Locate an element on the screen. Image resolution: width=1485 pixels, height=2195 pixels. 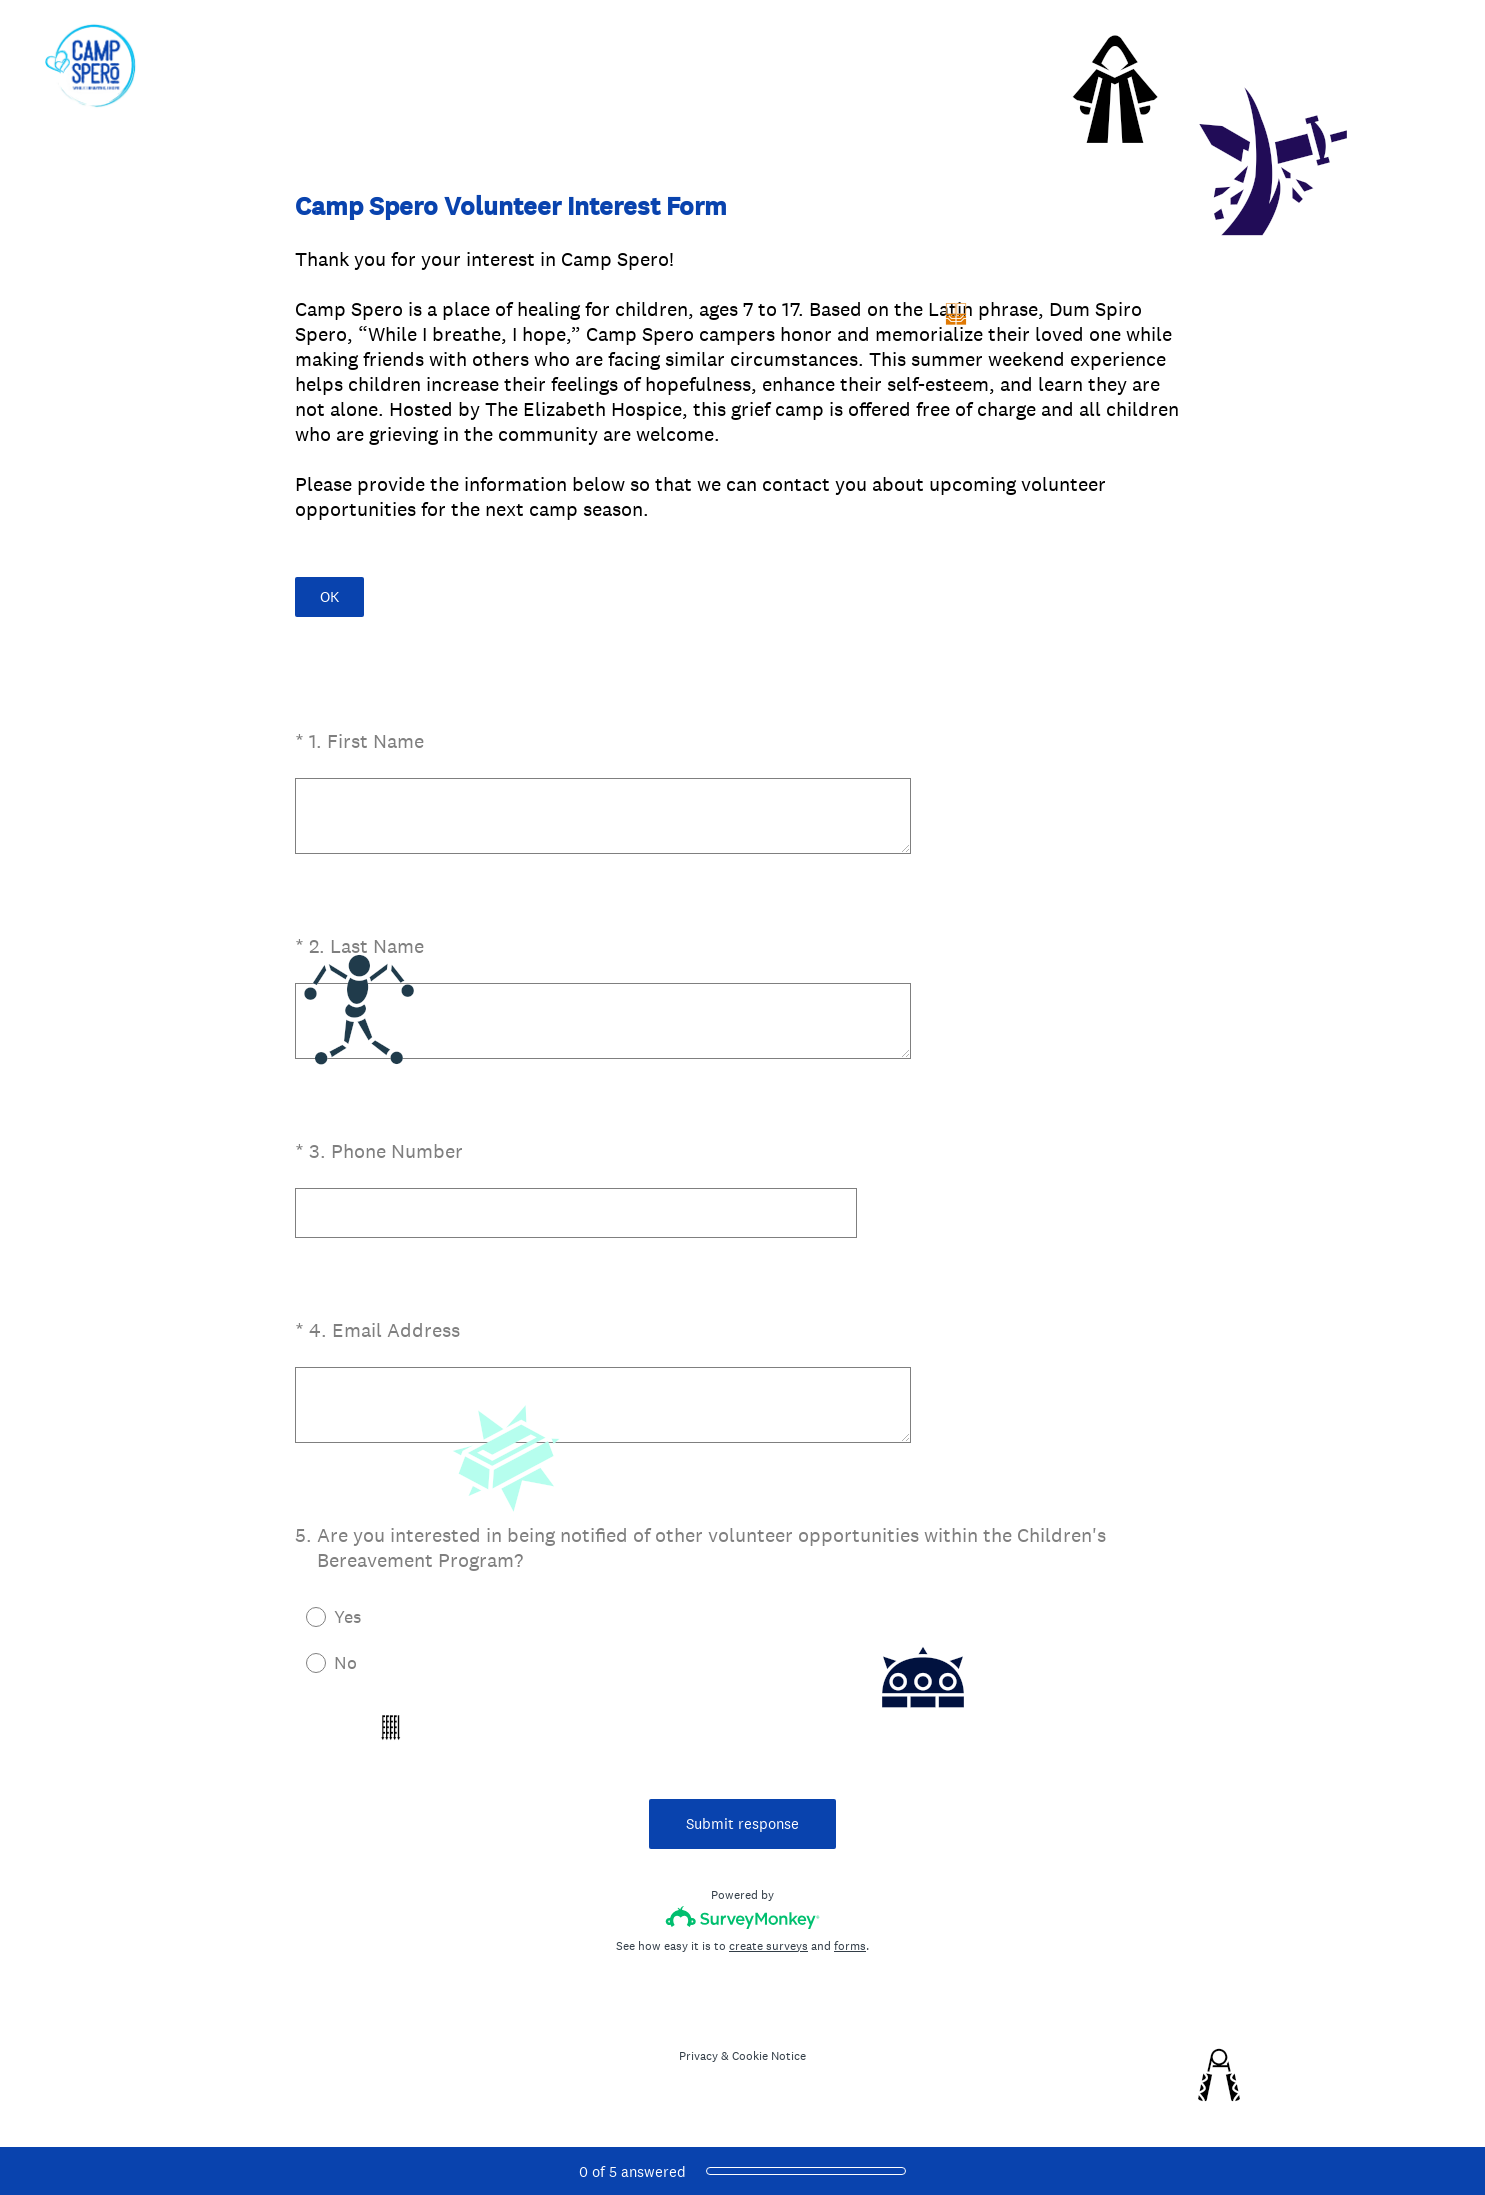
access public transit or bus schedule is located at coordinates (956, 314).